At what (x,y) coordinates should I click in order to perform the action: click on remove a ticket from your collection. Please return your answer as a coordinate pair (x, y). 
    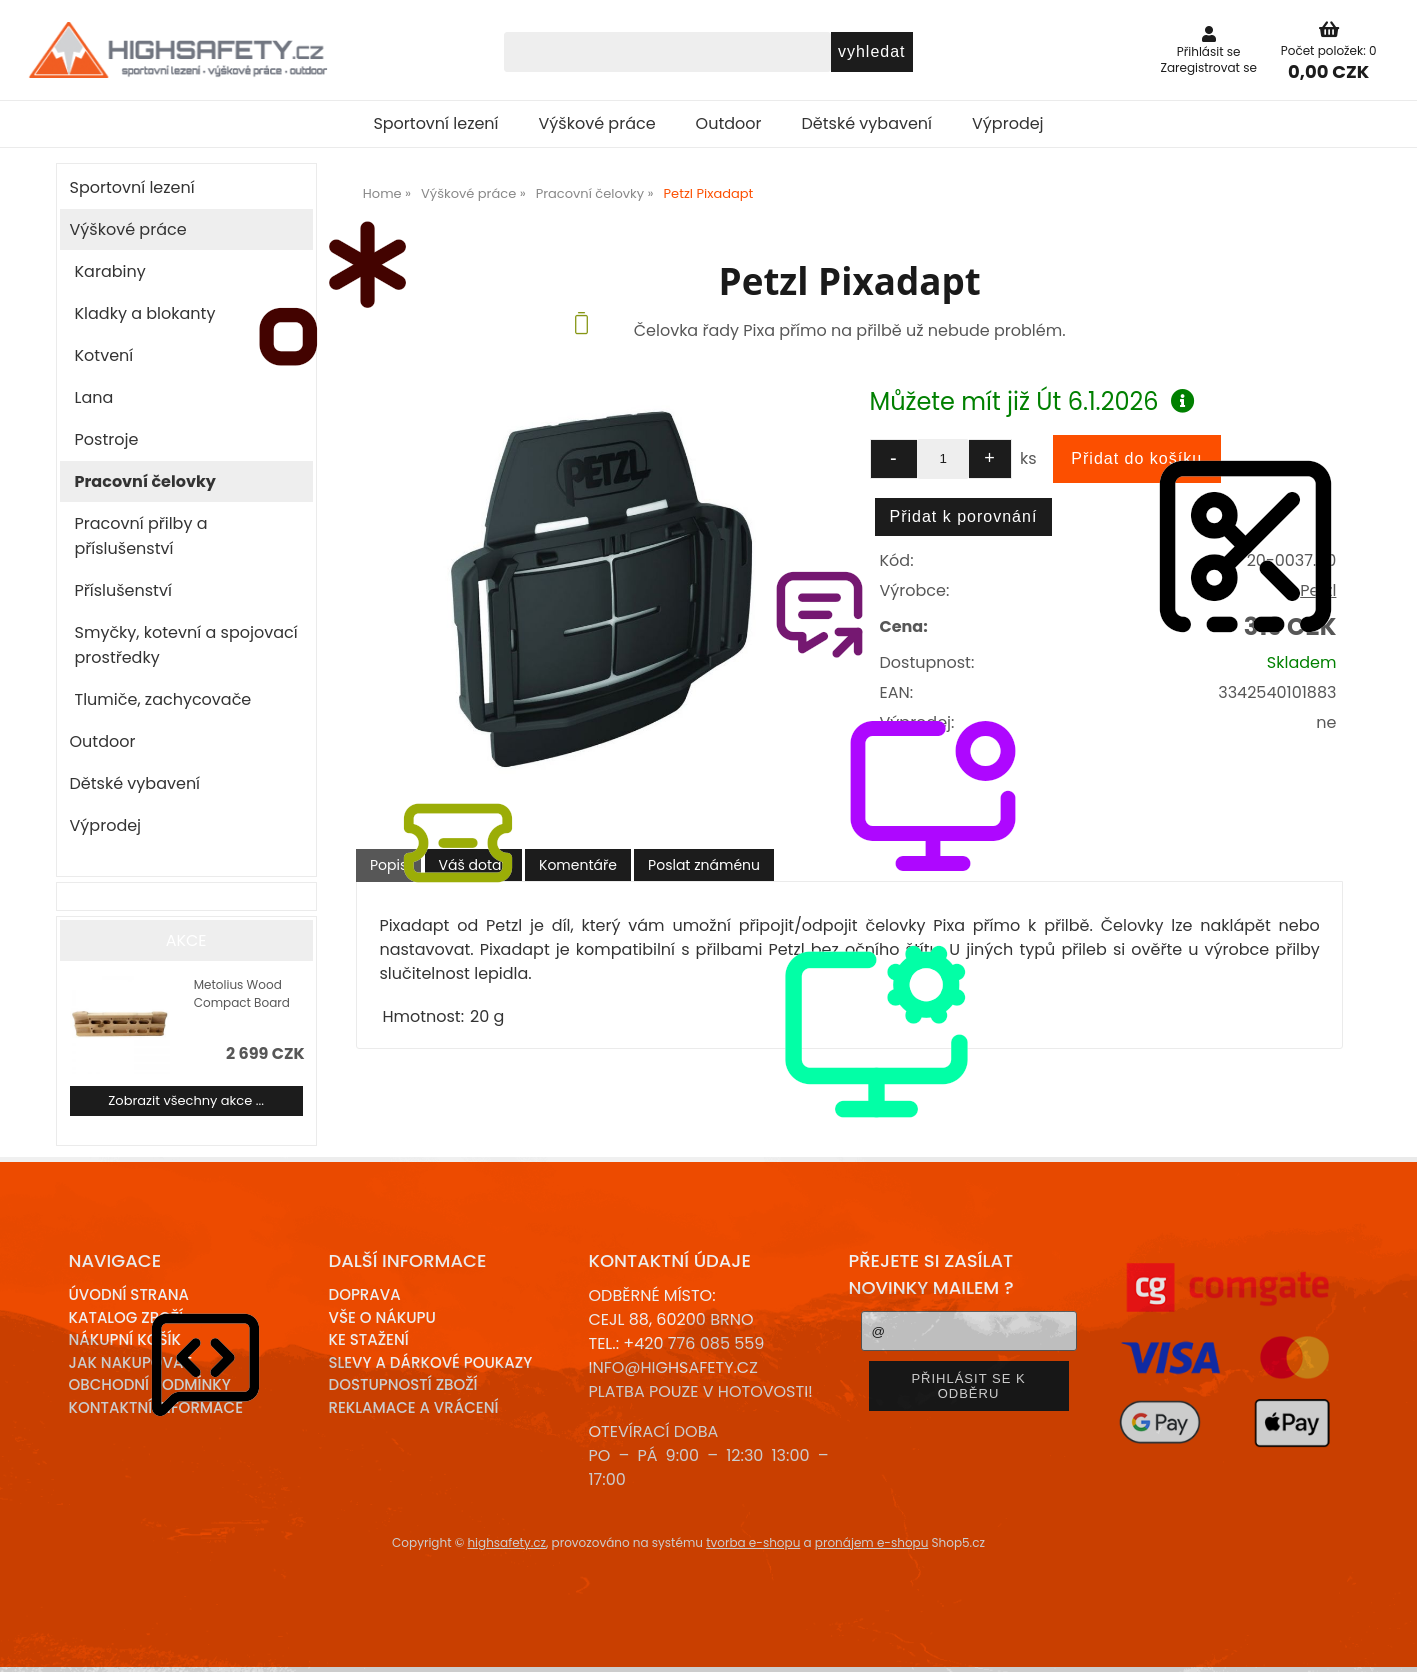
    Looking at the image, I should click on (458, 843).